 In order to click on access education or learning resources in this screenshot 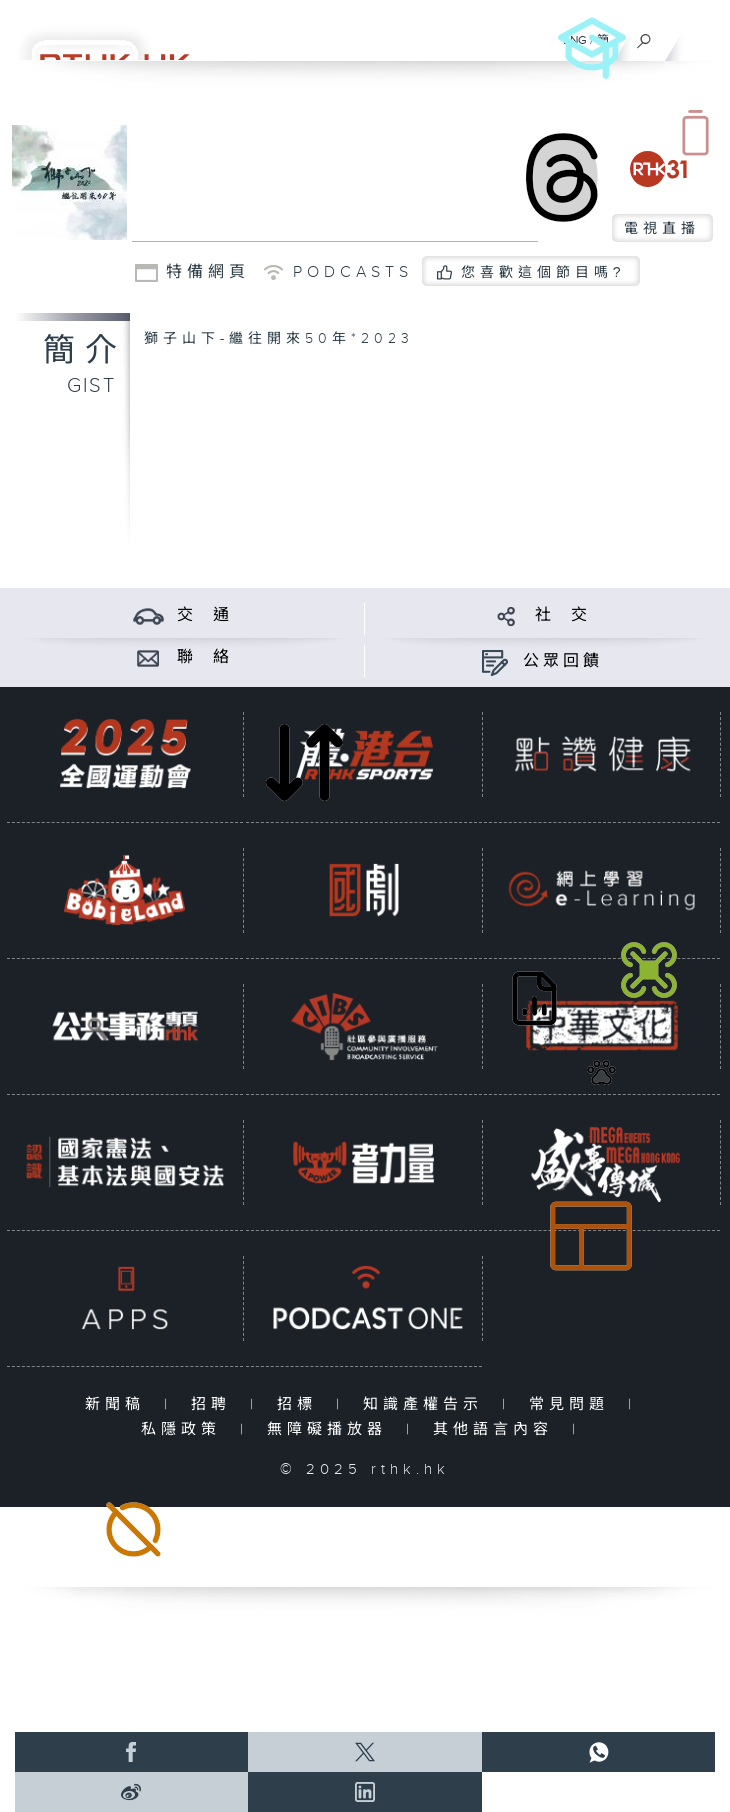, I will do `click(592, 46)`.